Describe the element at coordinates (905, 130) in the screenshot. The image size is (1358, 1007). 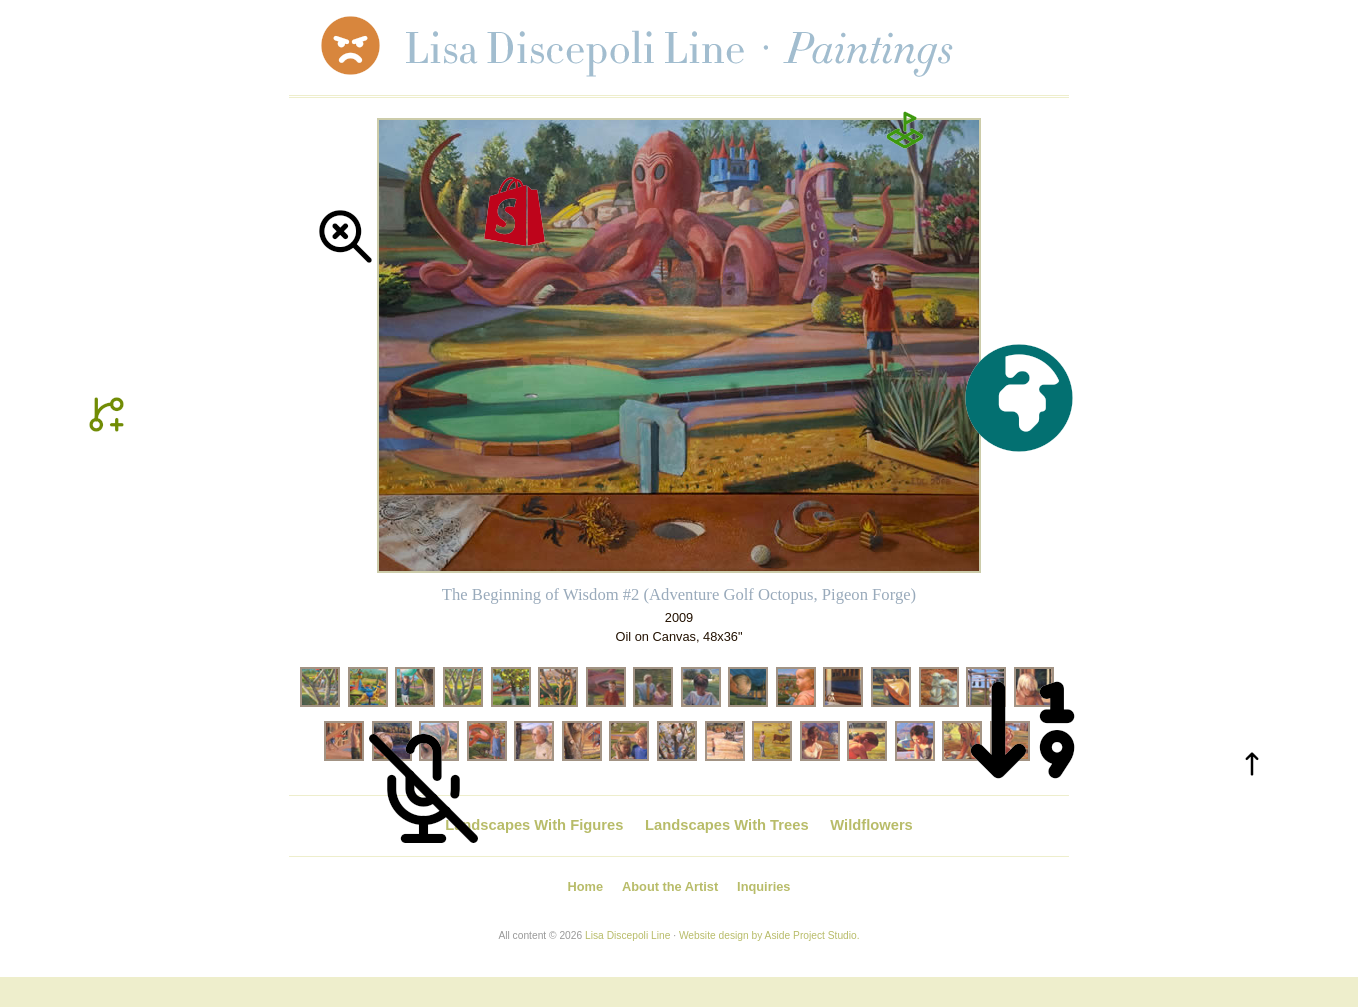
I see `view land plot or parcel details` at that location.